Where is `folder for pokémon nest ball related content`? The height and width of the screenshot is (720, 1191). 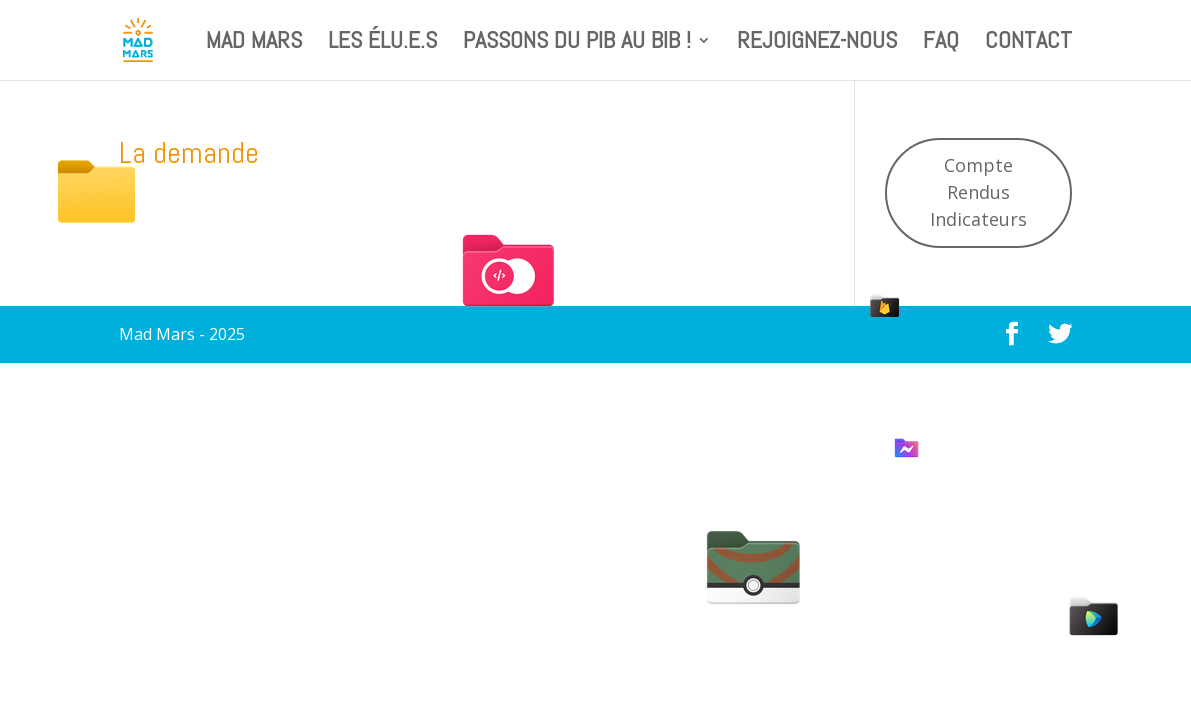 folder for pokémon nest ball related content is located at coordinates (753, 570).